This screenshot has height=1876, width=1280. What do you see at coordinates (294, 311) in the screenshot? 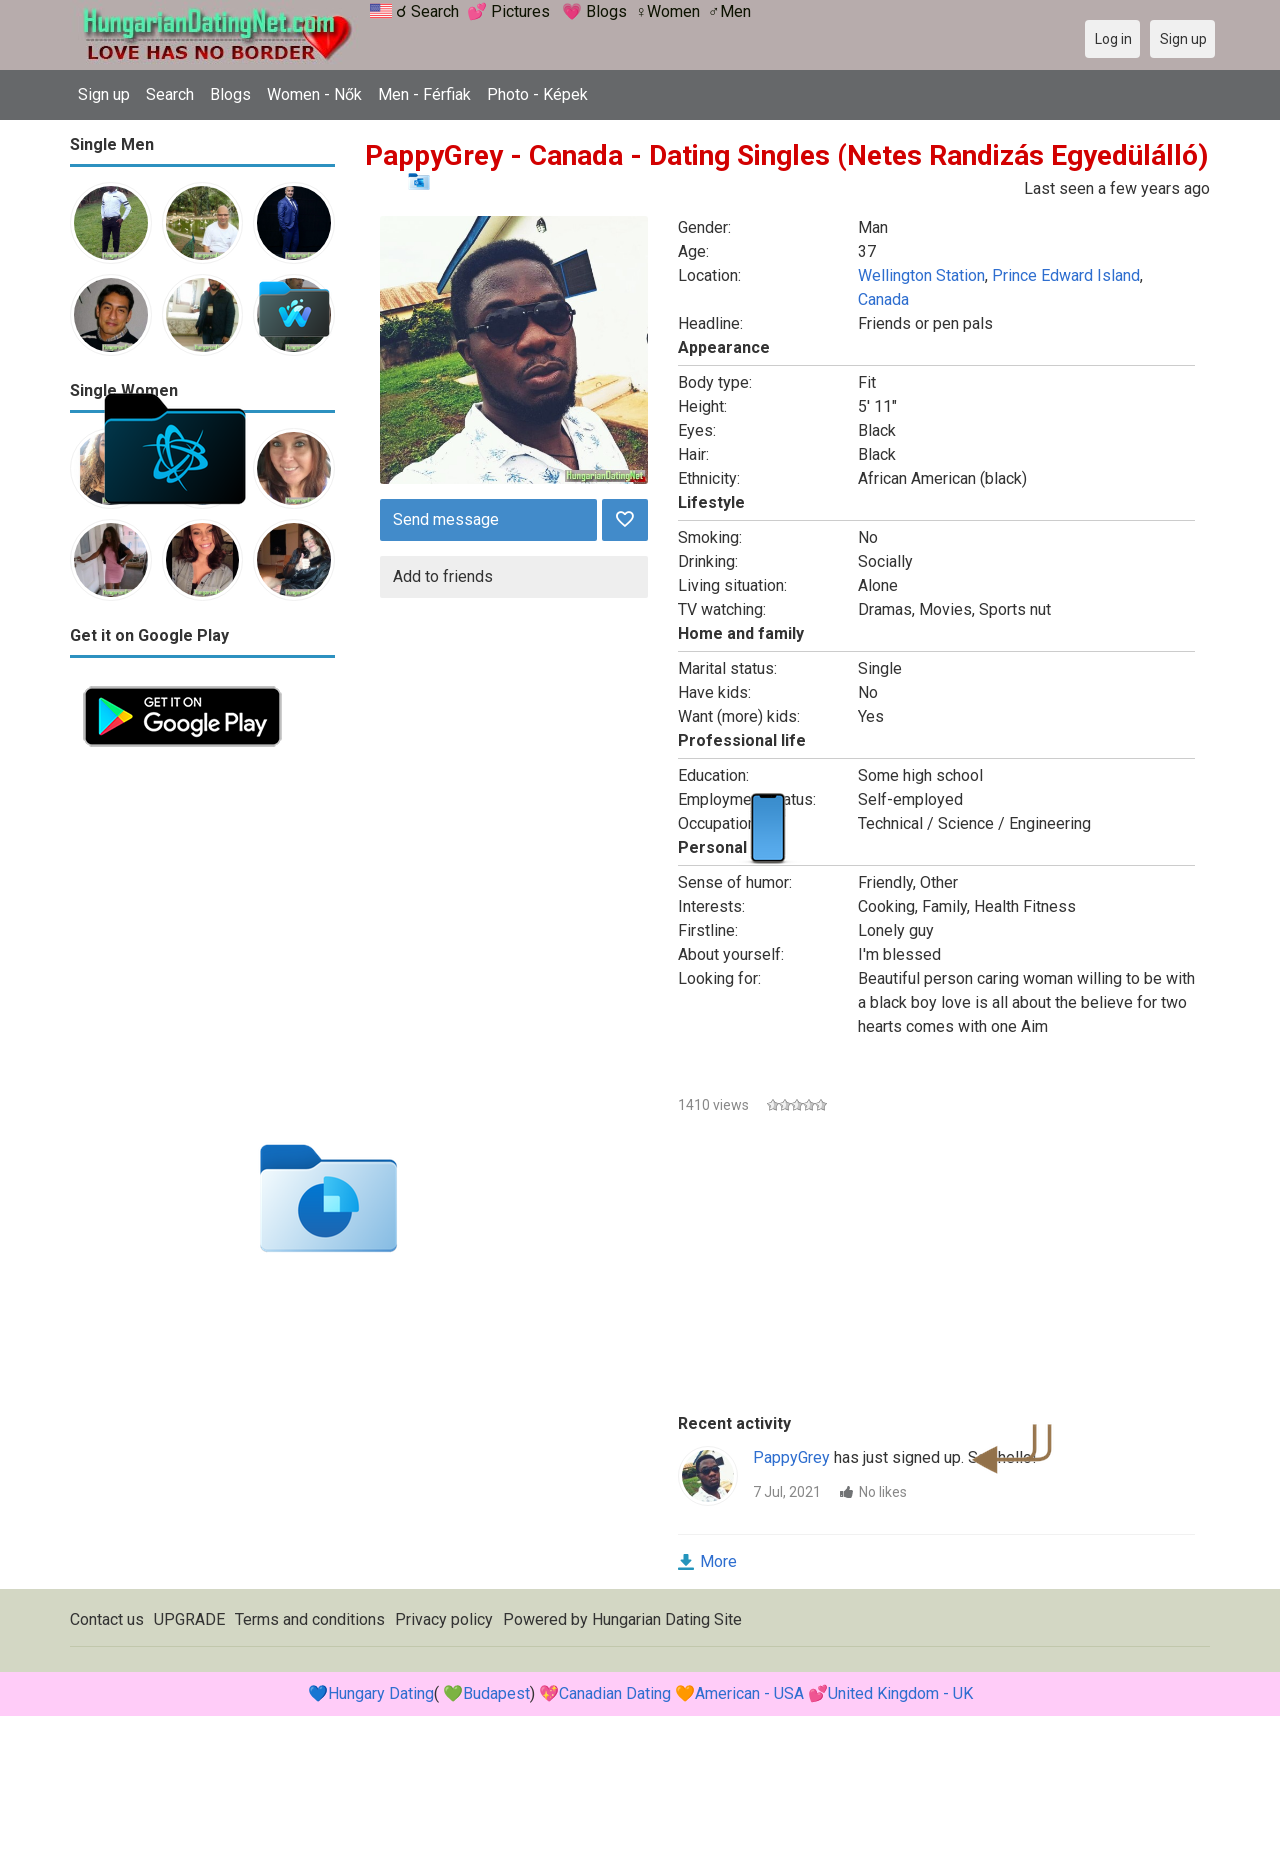
I see `open waterfox browser files folder` at bounding box center [294, 311].